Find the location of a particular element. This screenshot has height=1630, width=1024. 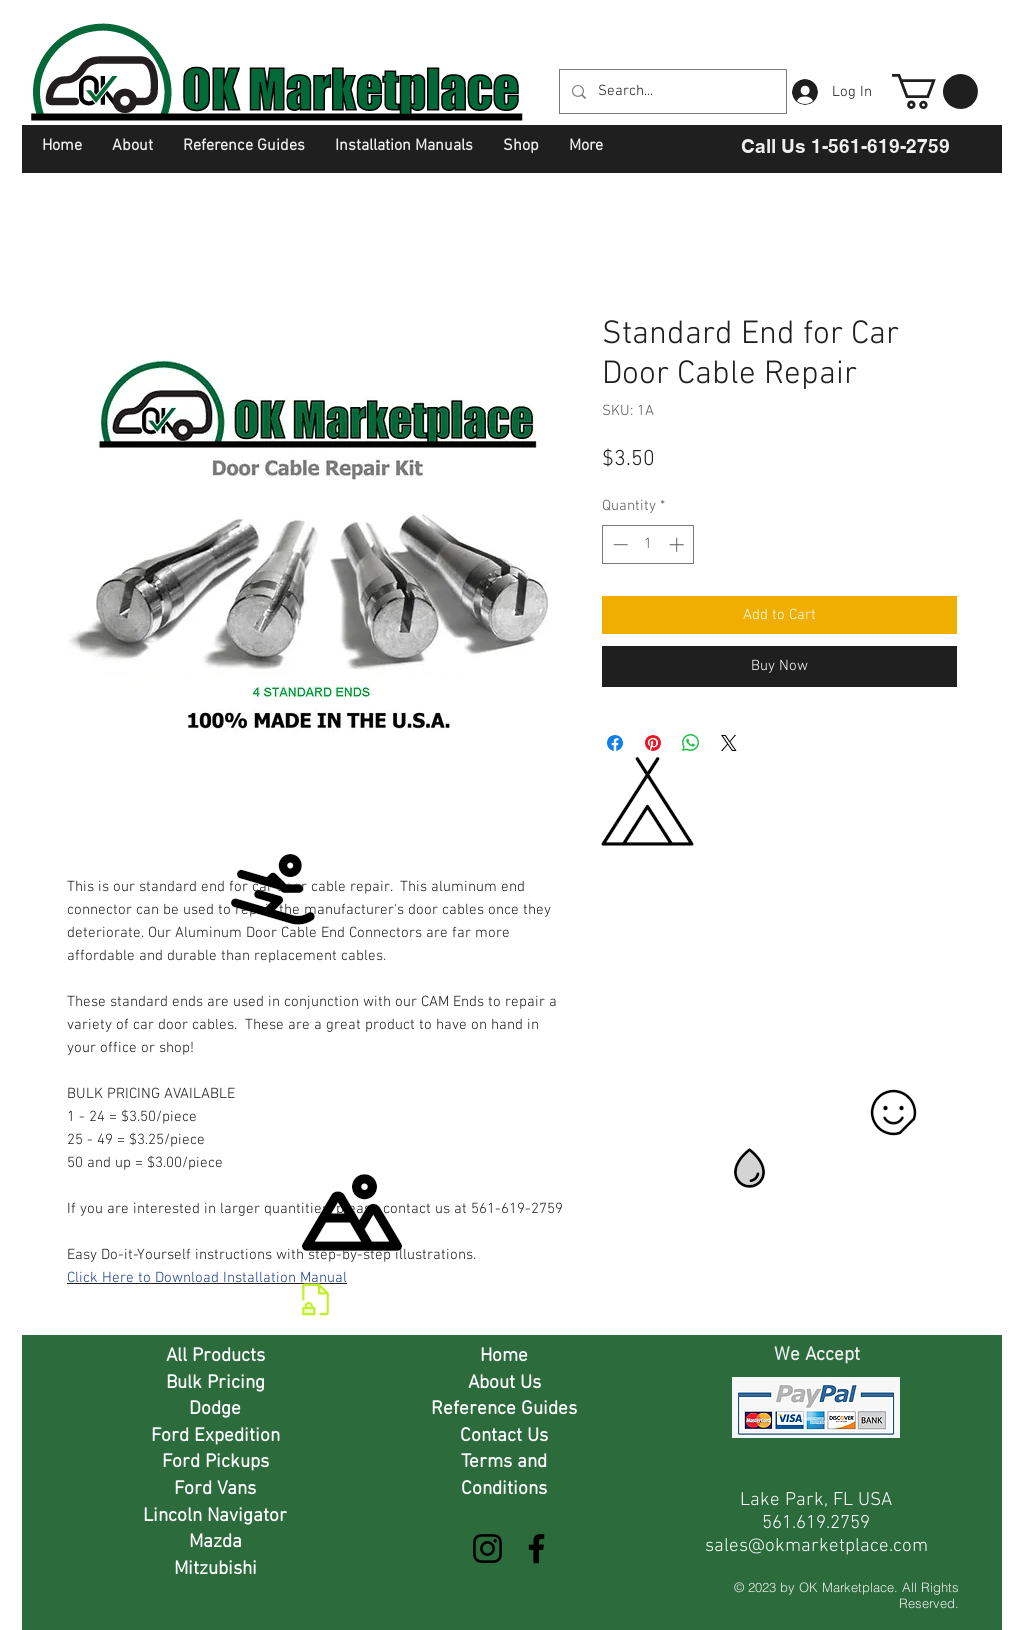

access camping or outdoor accommodation options is located at coordinates (647, 806).